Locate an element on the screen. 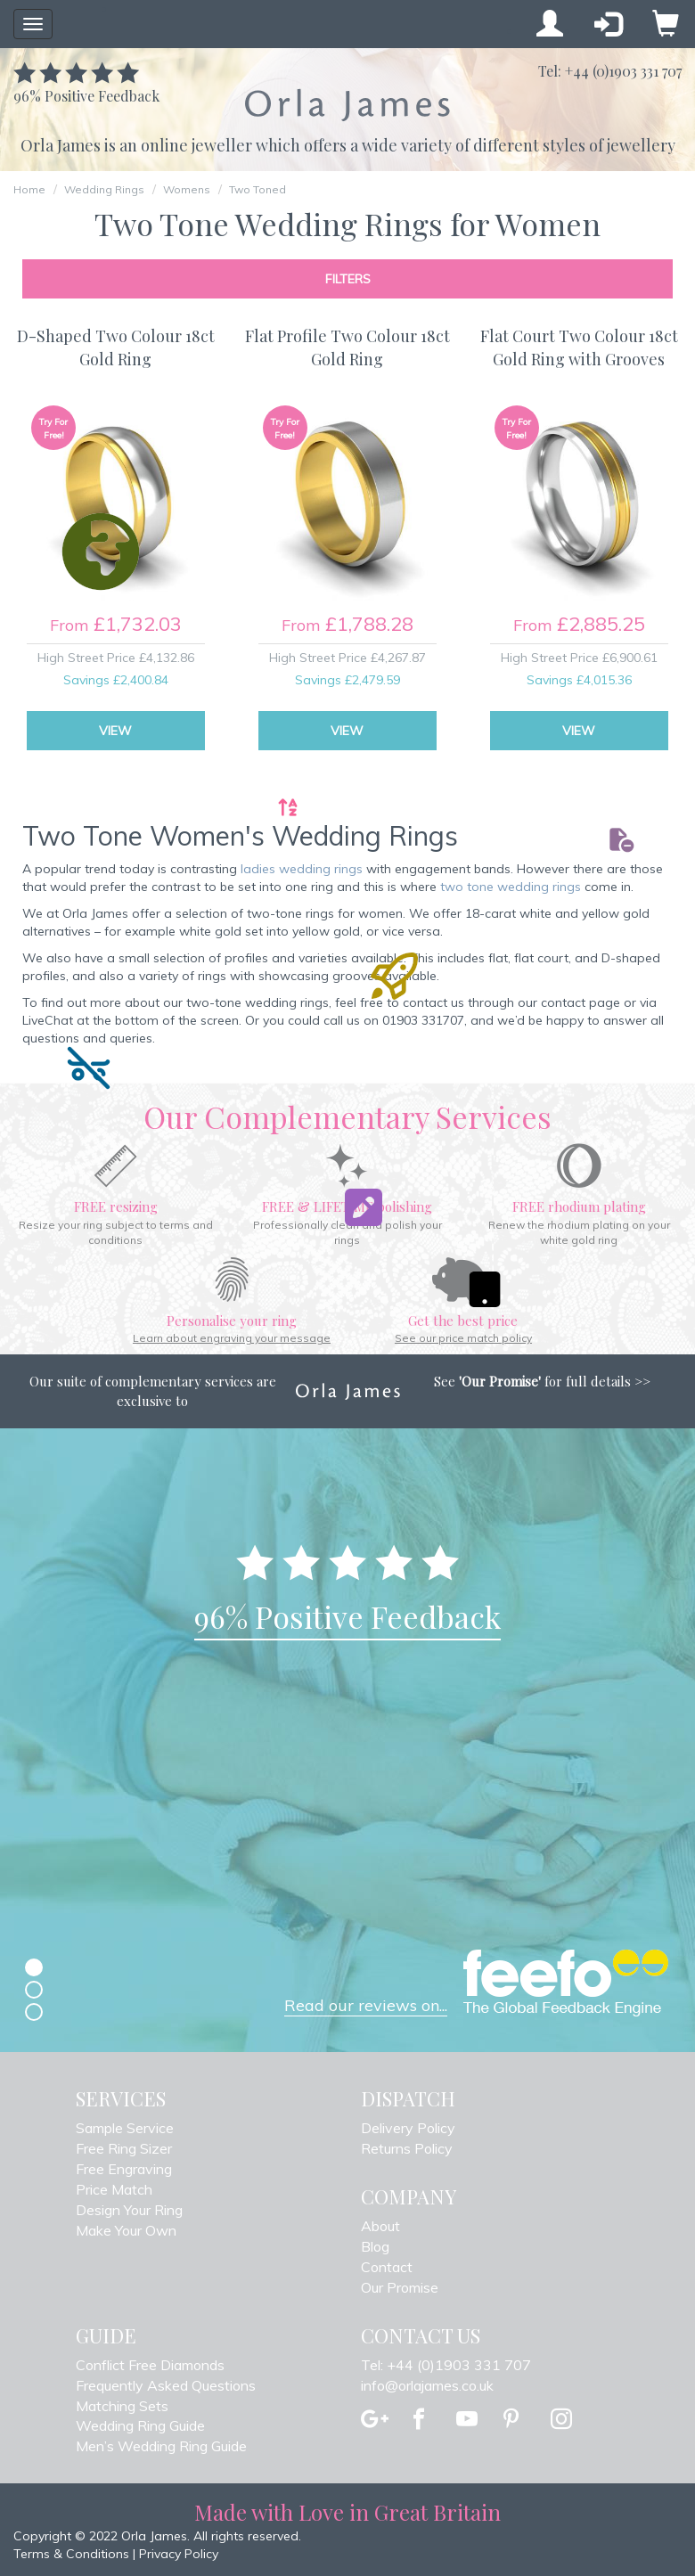  tablet device with home button is located at coordinates (485, 1289).